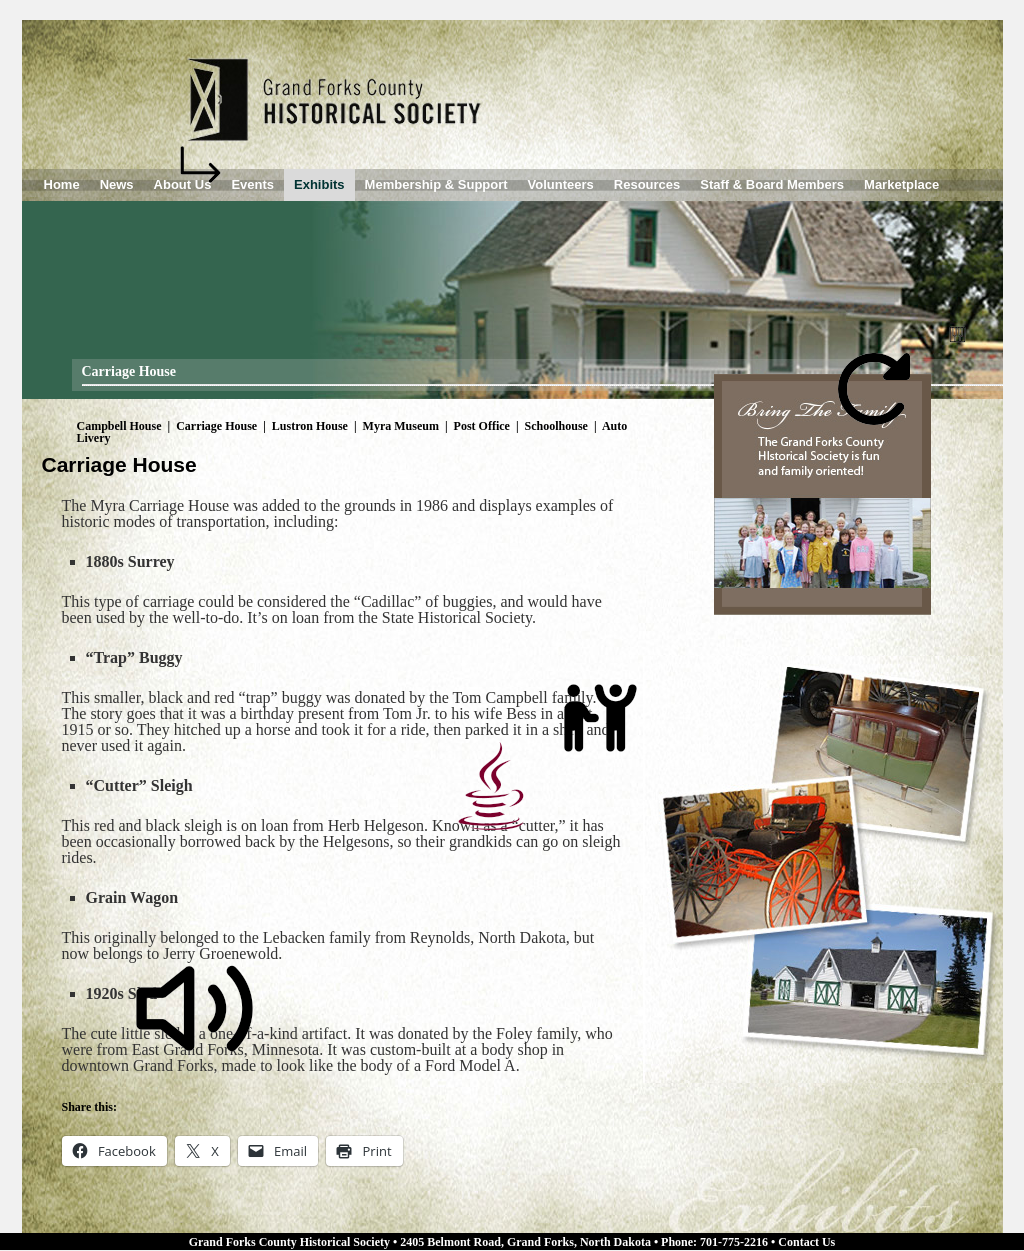 The image size is (1024, 1251). I want to click on java programming language logo, so click(491, 786).